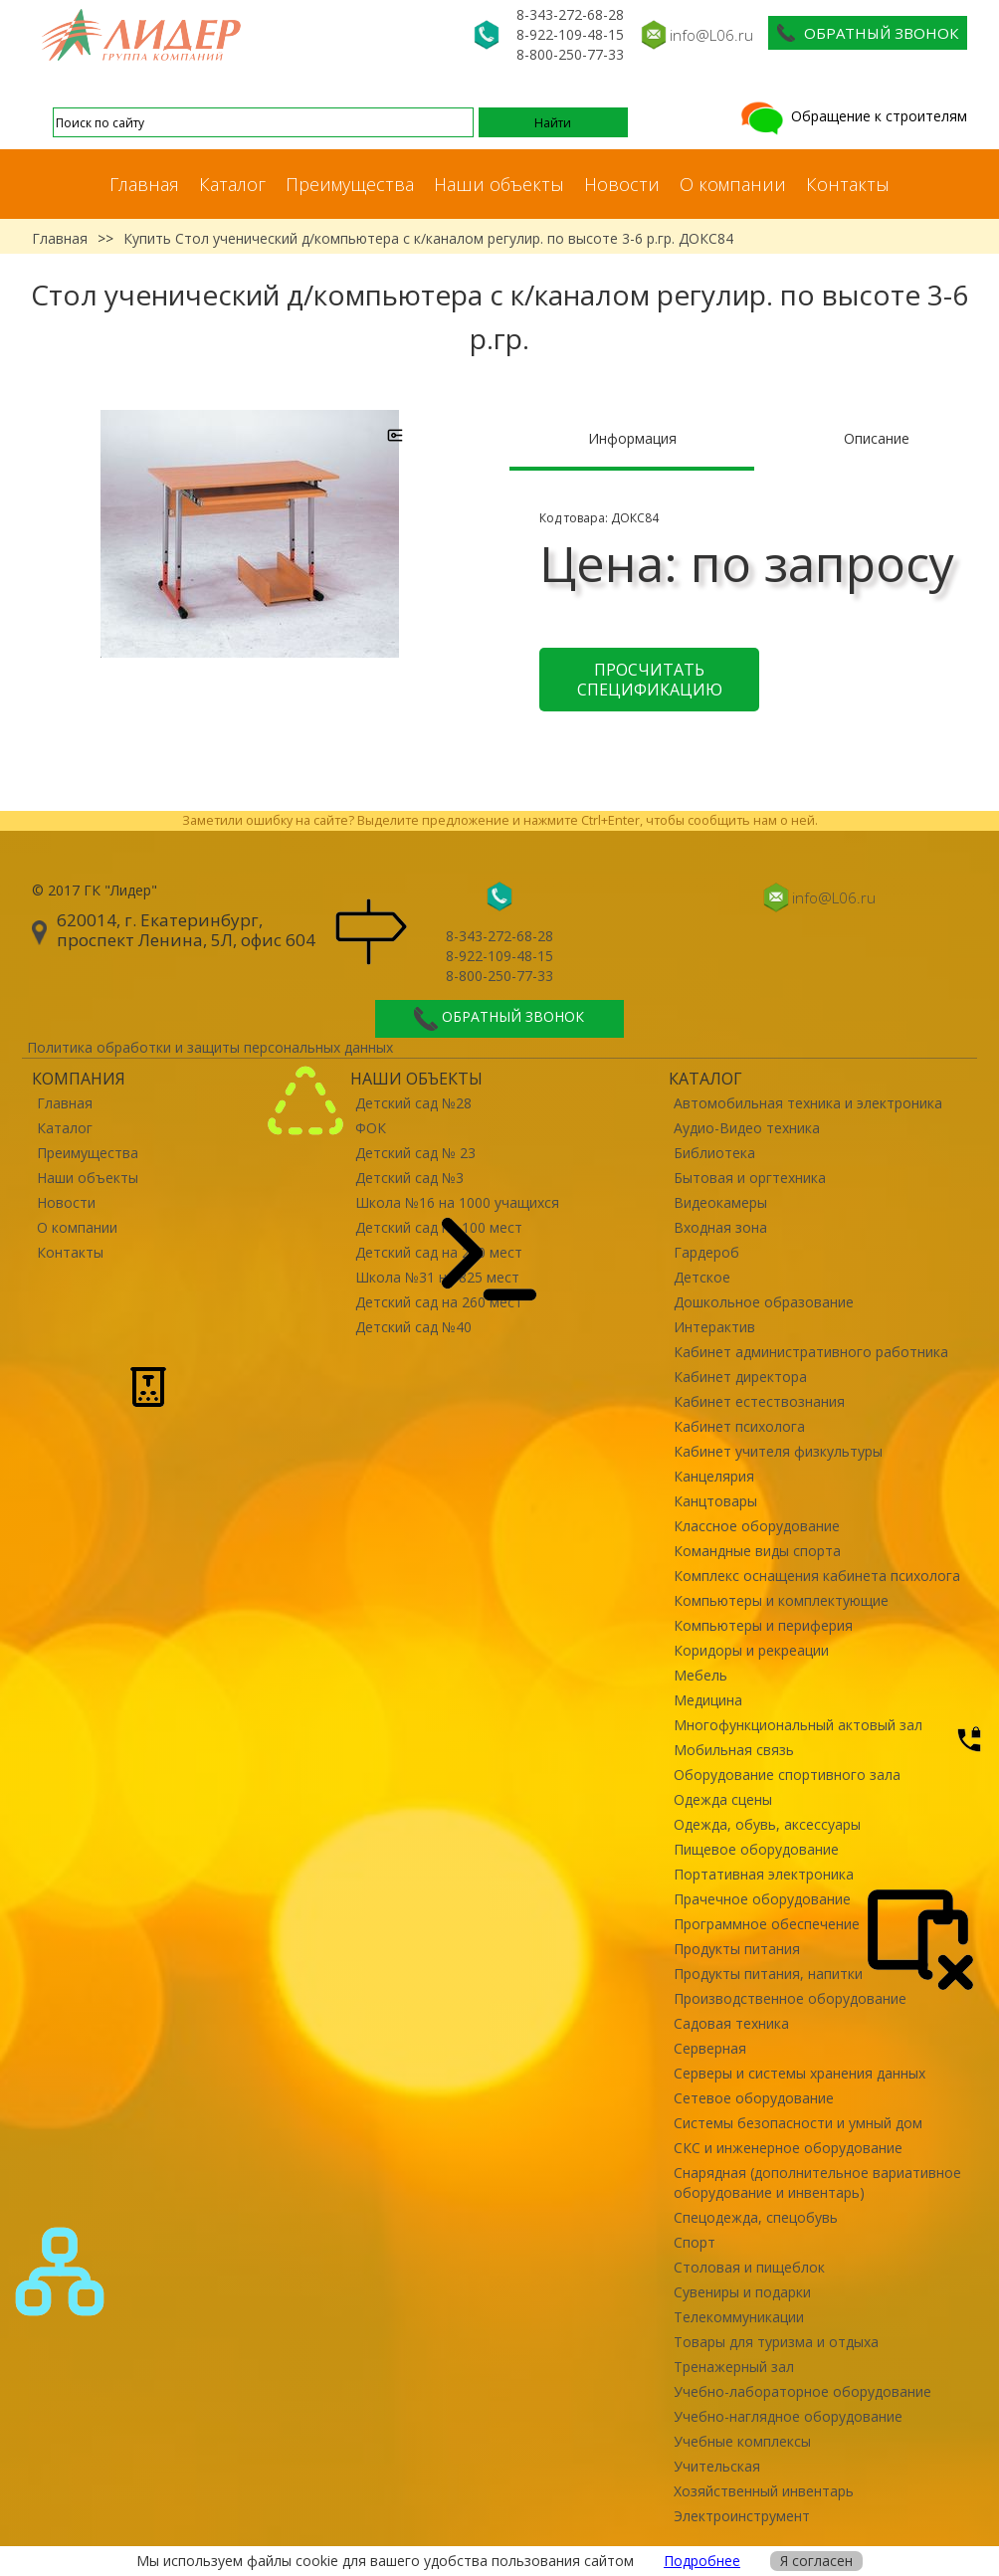  Describe the element at coordinates (969, 1740) in the screenshot. I see `indicates phone is locked during a call` at that location.